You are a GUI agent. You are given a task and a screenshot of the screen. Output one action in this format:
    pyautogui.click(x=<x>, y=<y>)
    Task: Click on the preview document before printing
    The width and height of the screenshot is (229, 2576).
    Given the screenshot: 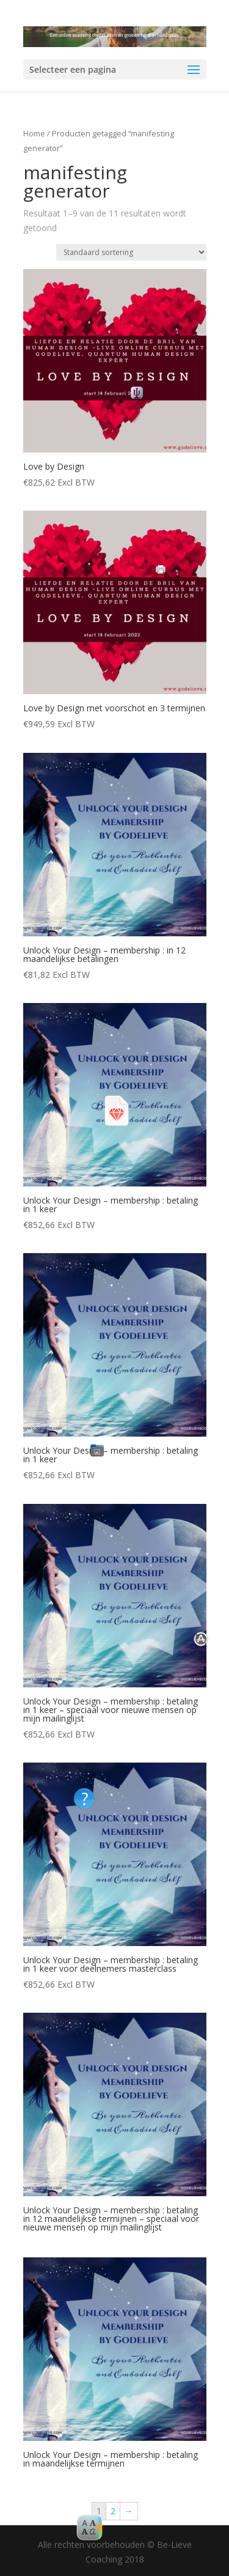 What is the action you would take?
    pyautogui.click(x=161, y=569)
    